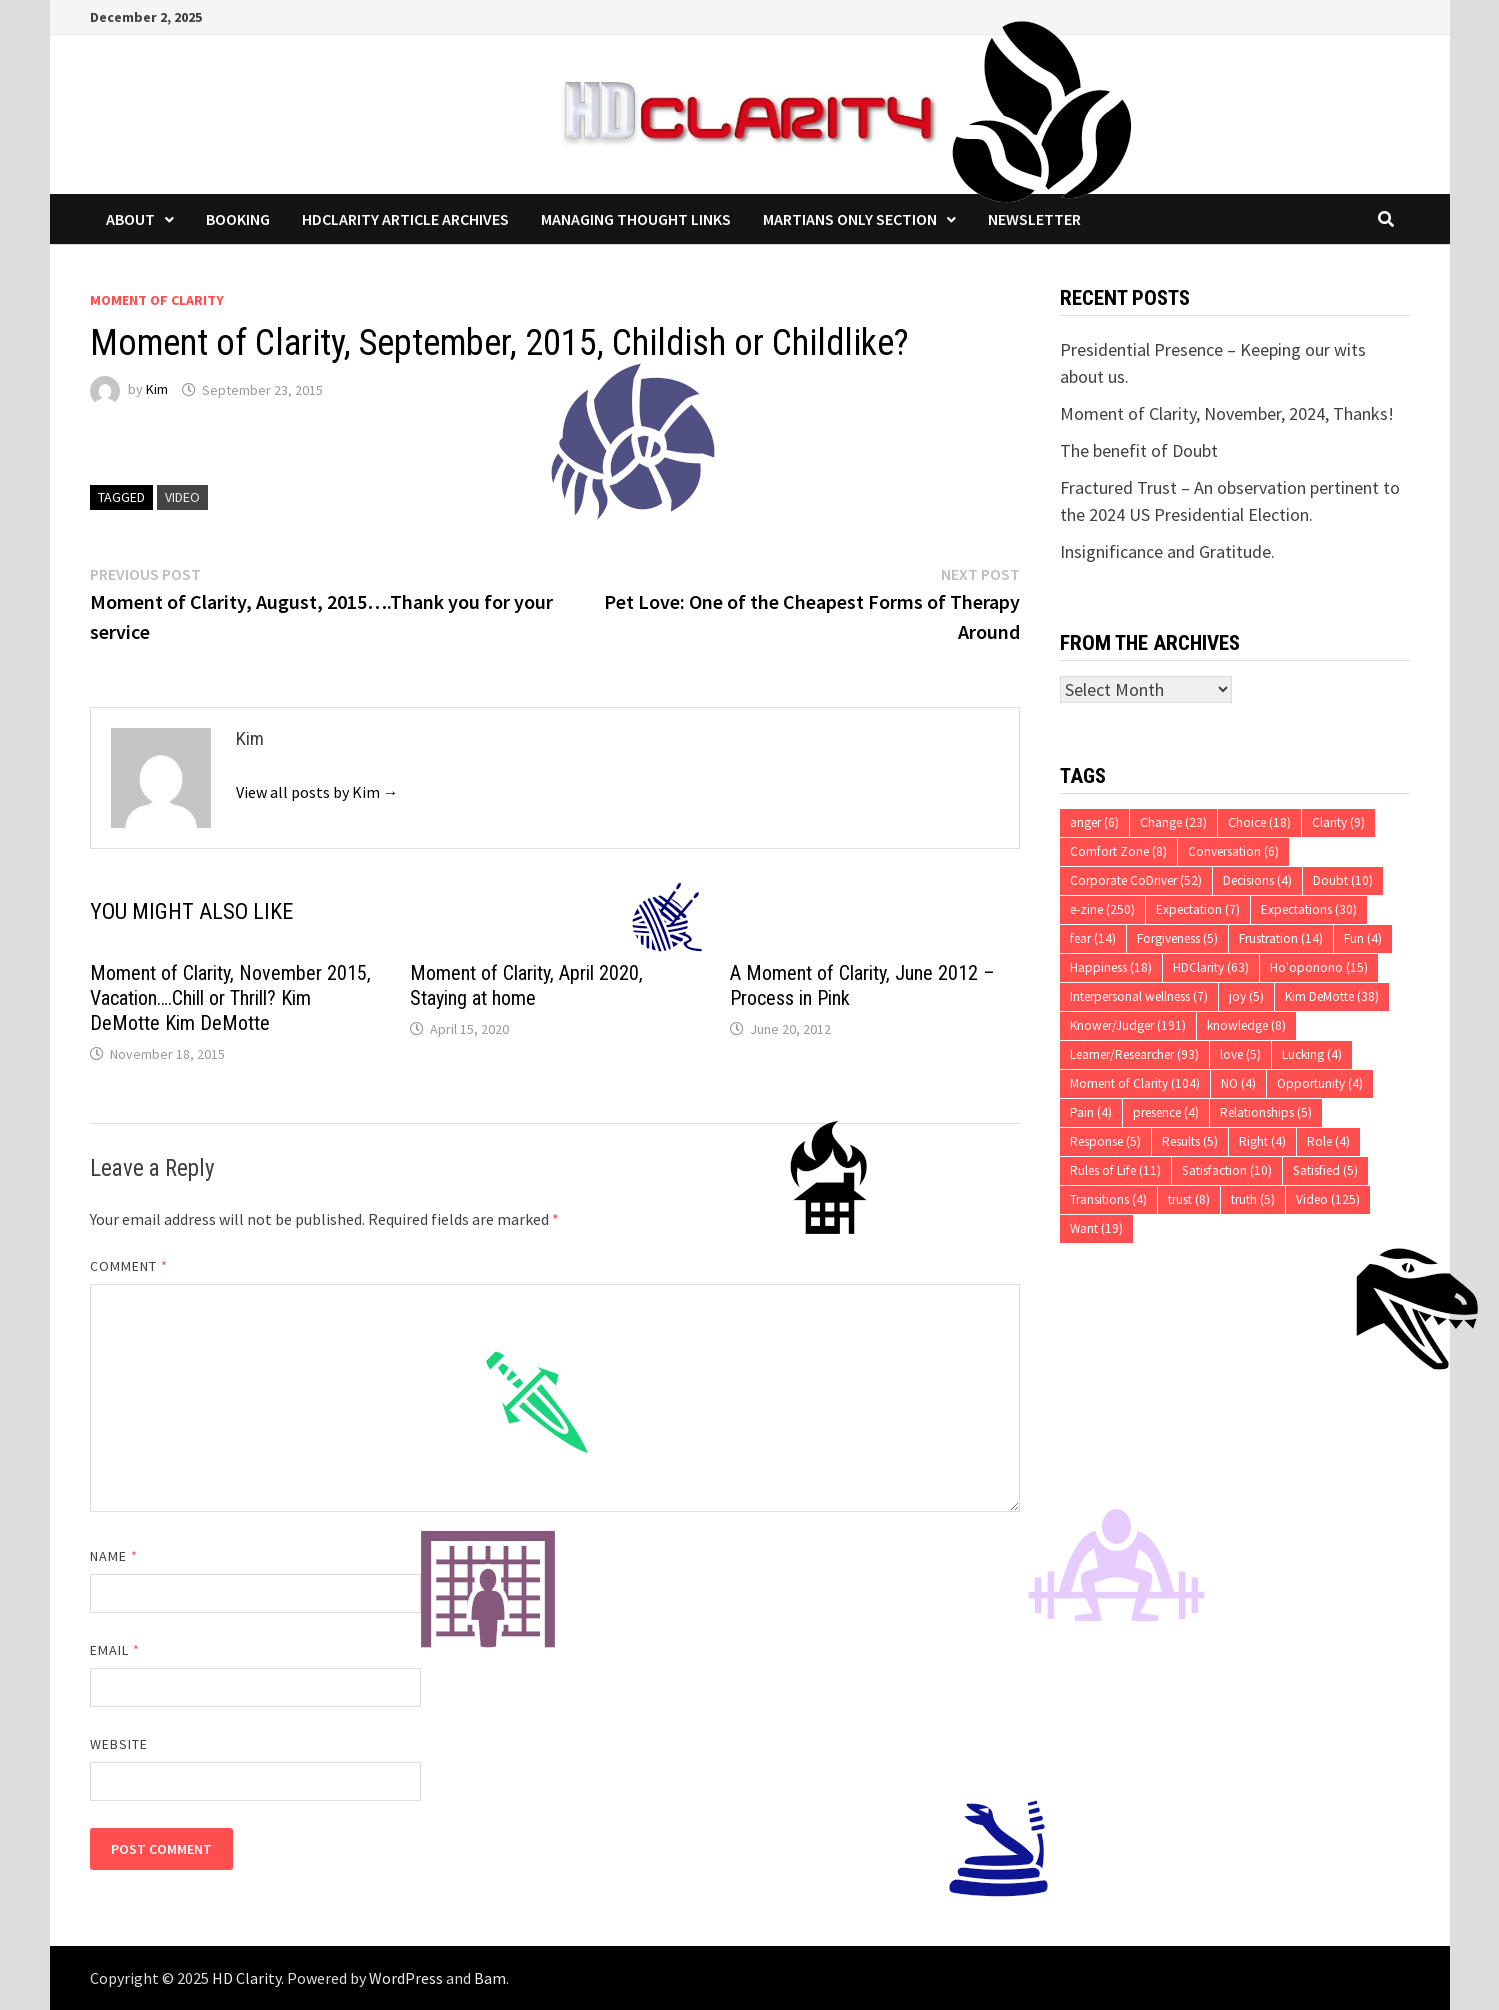  What do you see at coordinates (998, 1848) in the screenshot?
I see `indicates danger or hazard warning` at bounding box center [998, 1848].